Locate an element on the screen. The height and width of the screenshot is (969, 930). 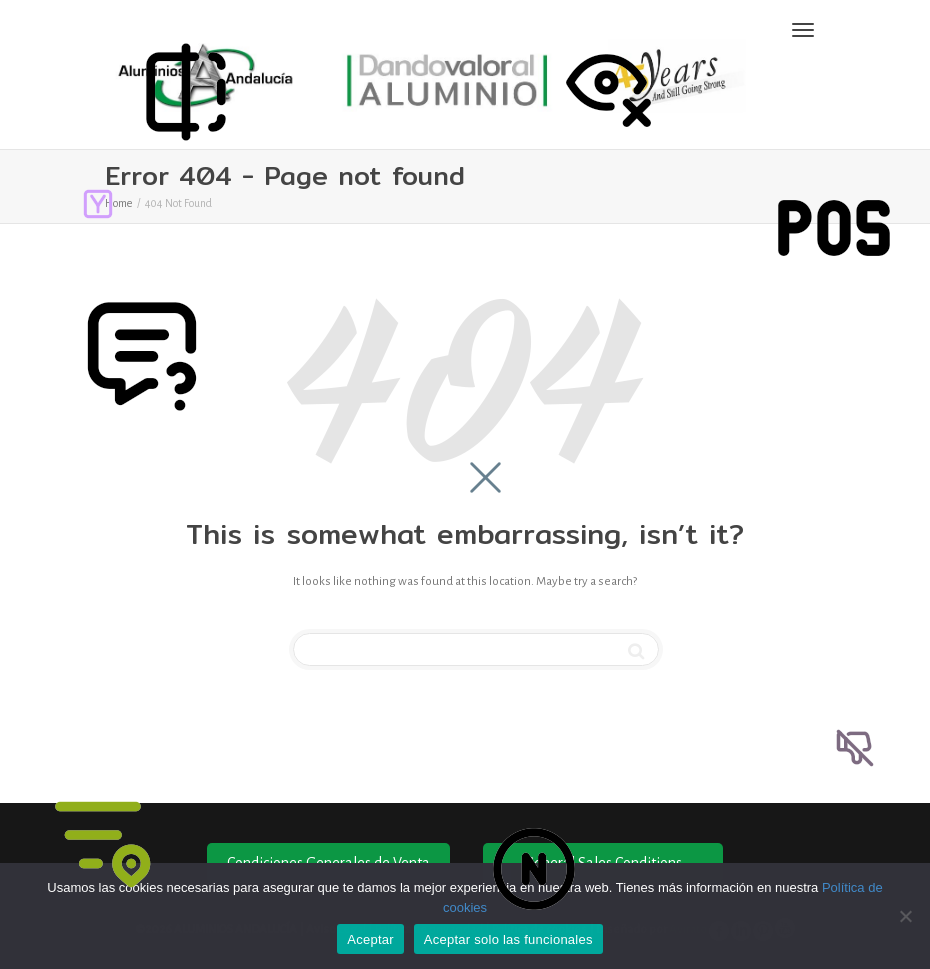
access help or FAQ chat is located at coordinates (142, 351).